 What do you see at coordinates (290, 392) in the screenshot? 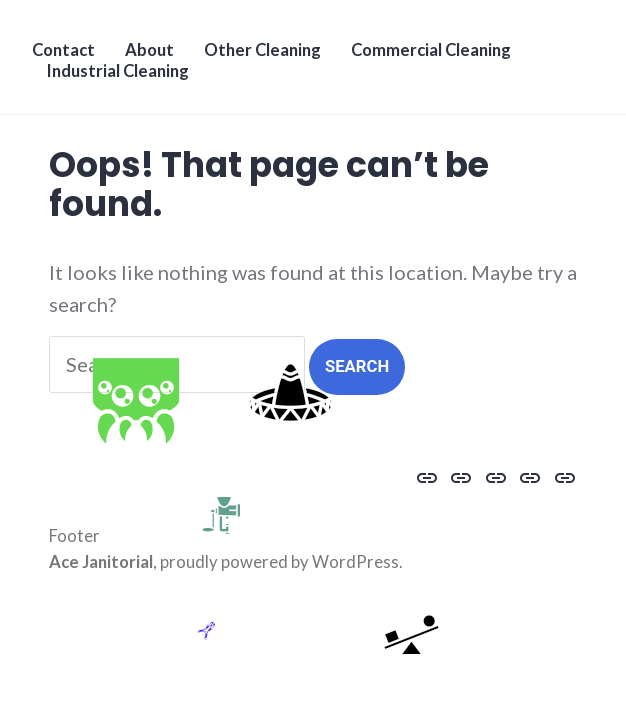
I see `select mexican or latin american themed content` at bounding box center [290, 392].